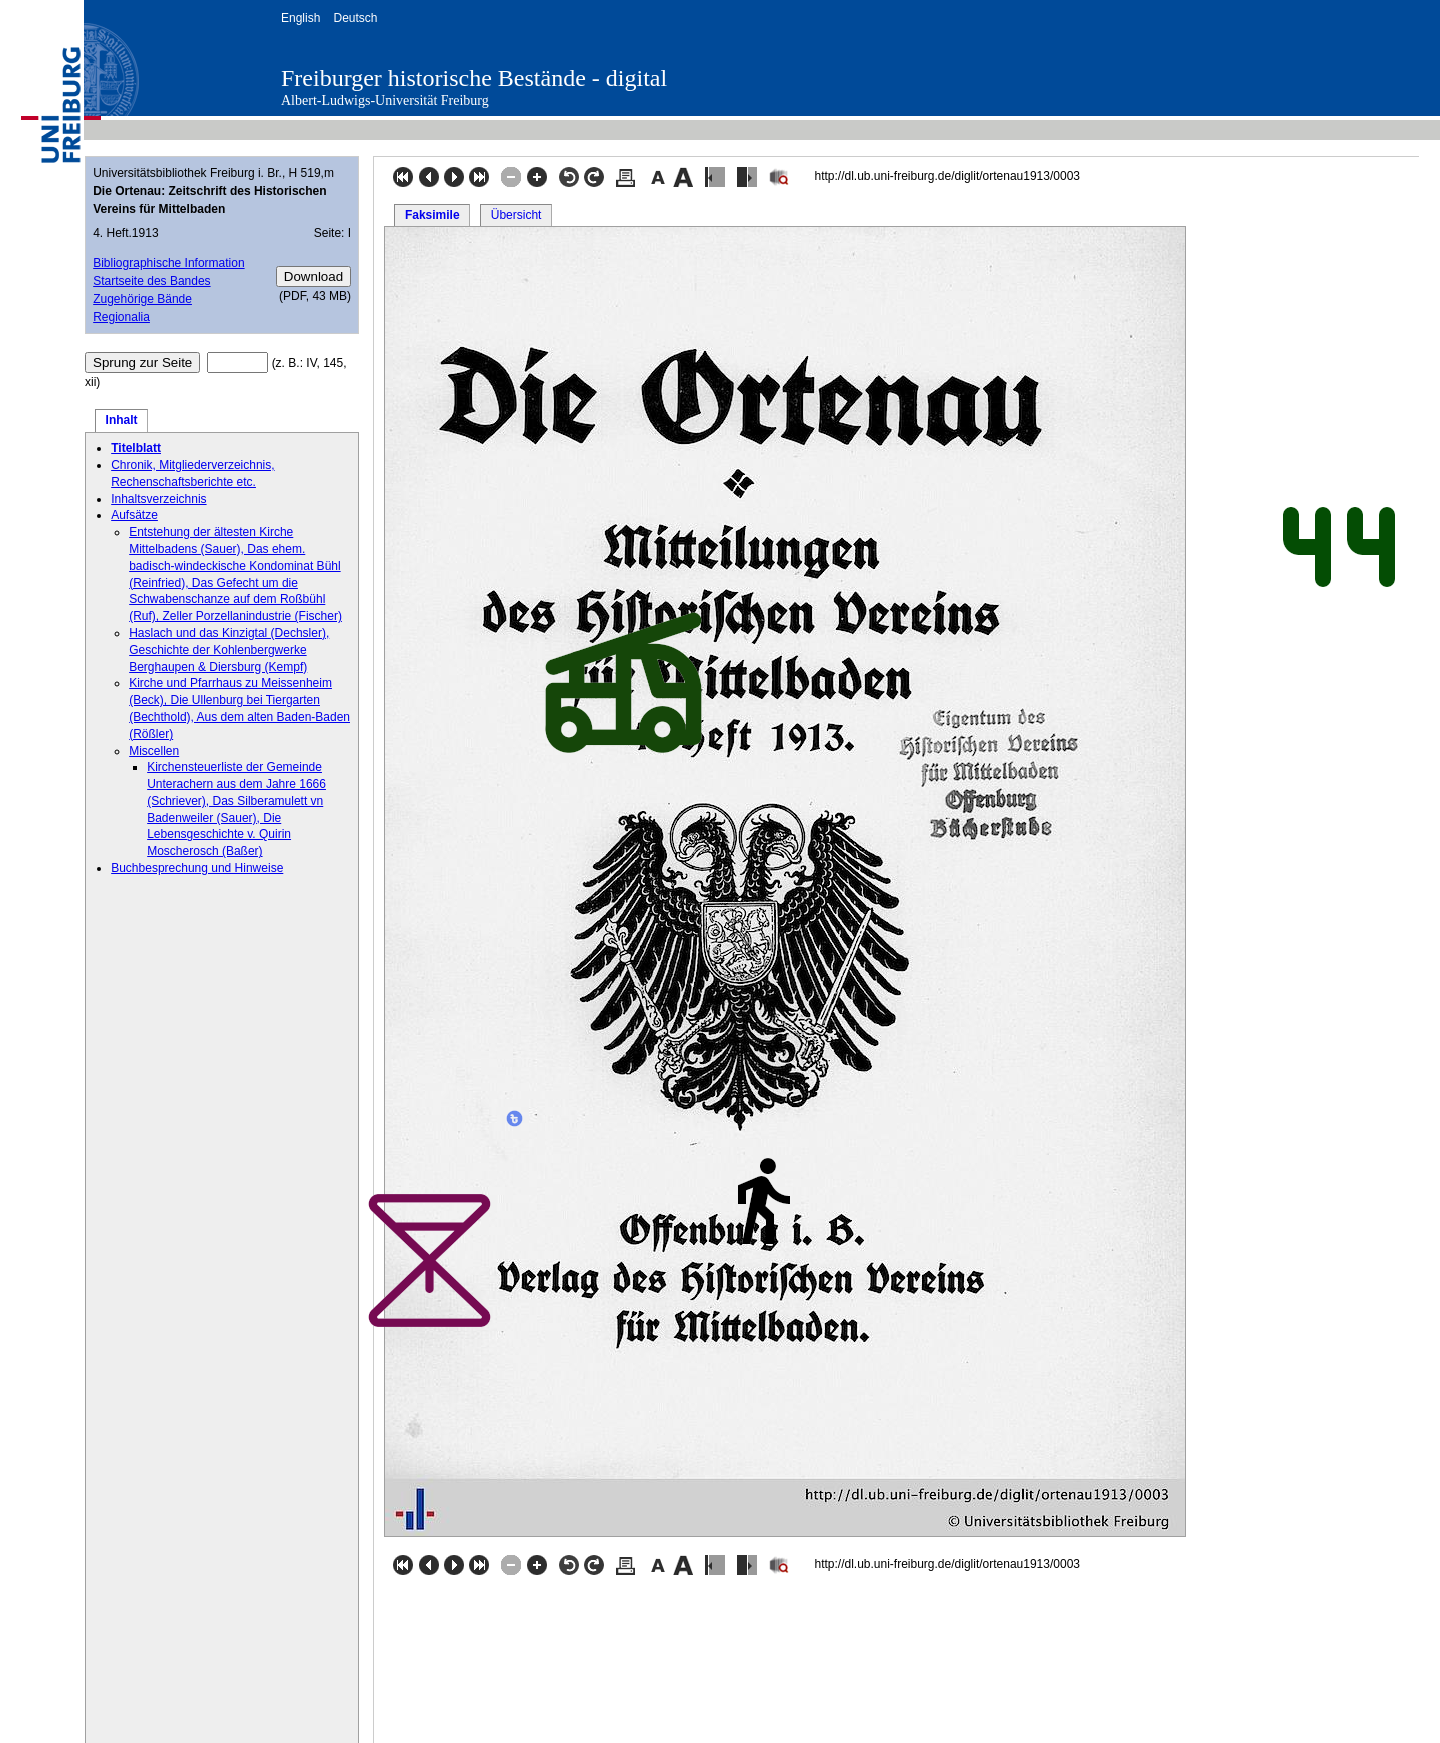  I want to click on indicates item number 44 in a list or sequence, so click(1339, 547).